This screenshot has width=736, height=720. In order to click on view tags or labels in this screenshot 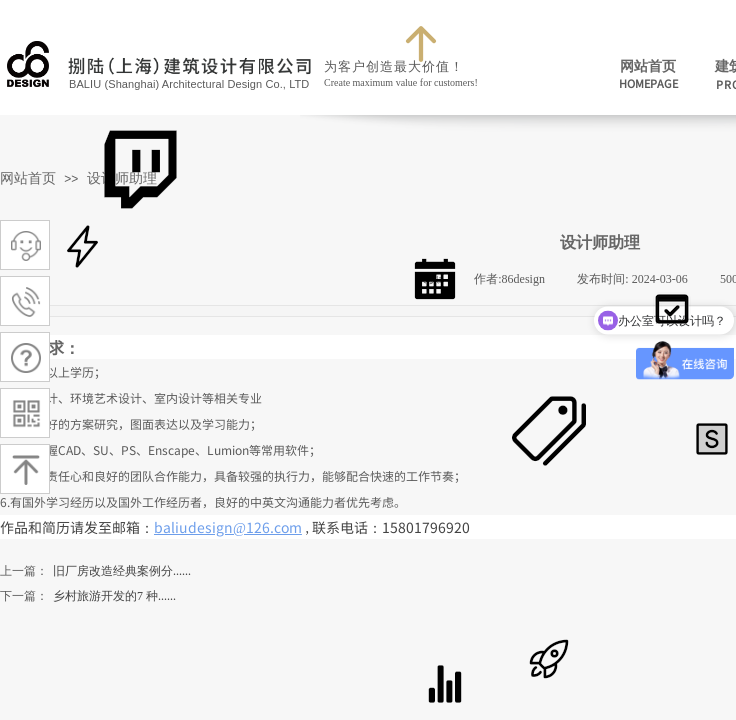, I will do `click(549, 431)`.